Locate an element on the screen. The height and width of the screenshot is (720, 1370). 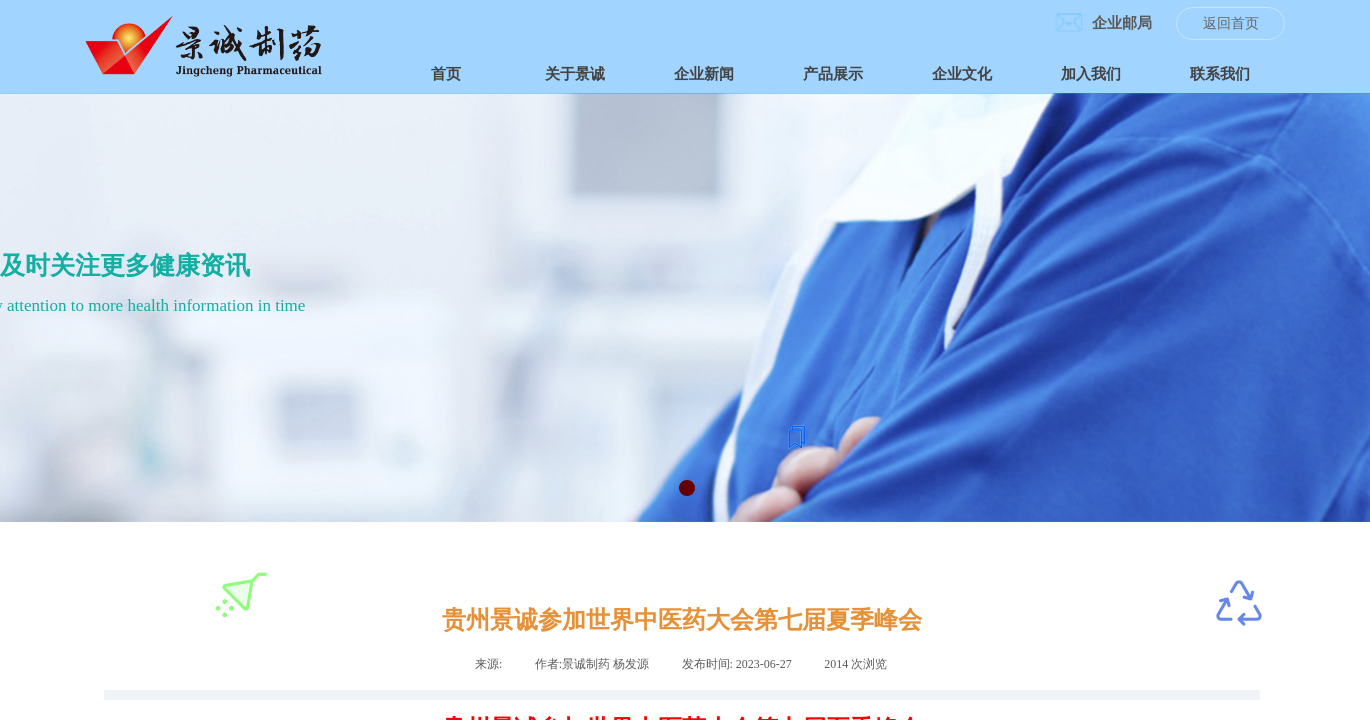
recycle or move item to trash is located at coordinates (1239, 603).